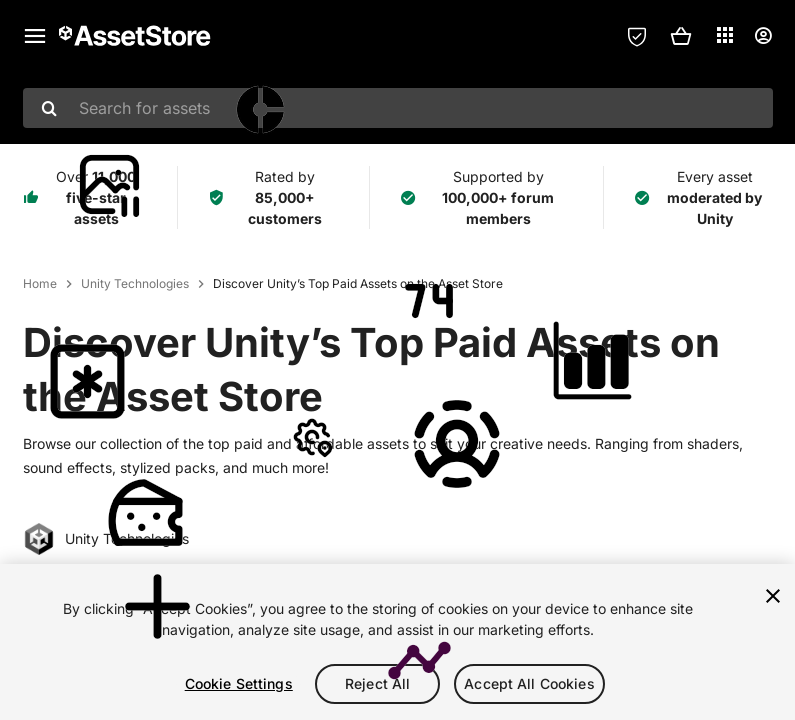  I want to click on view activity timeline or history, so click(419, 660).